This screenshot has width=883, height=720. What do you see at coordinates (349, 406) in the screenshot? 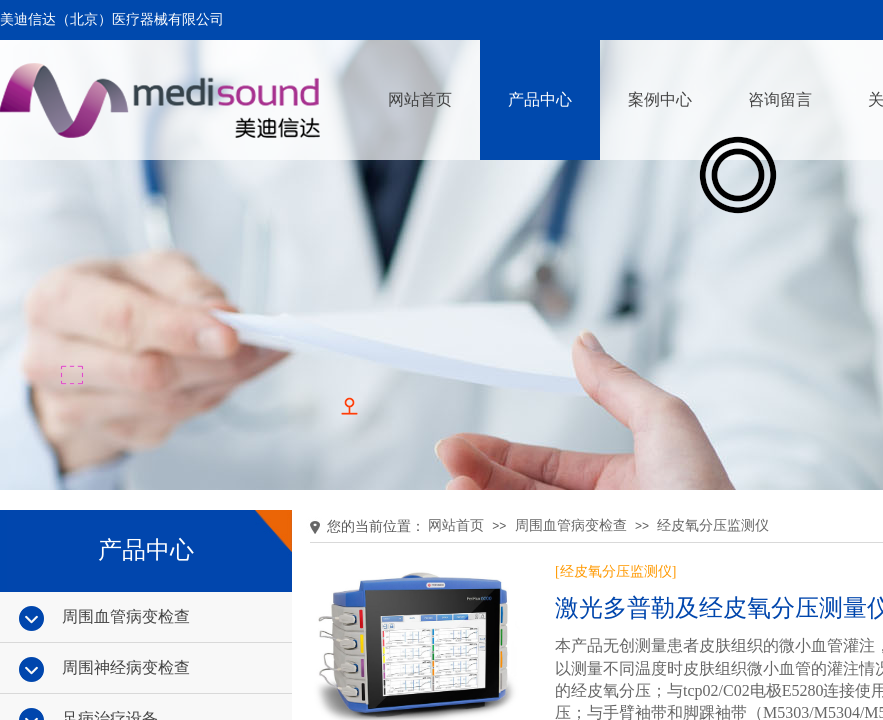
I see `mark a location on the map` at bounding box center [349, 406].